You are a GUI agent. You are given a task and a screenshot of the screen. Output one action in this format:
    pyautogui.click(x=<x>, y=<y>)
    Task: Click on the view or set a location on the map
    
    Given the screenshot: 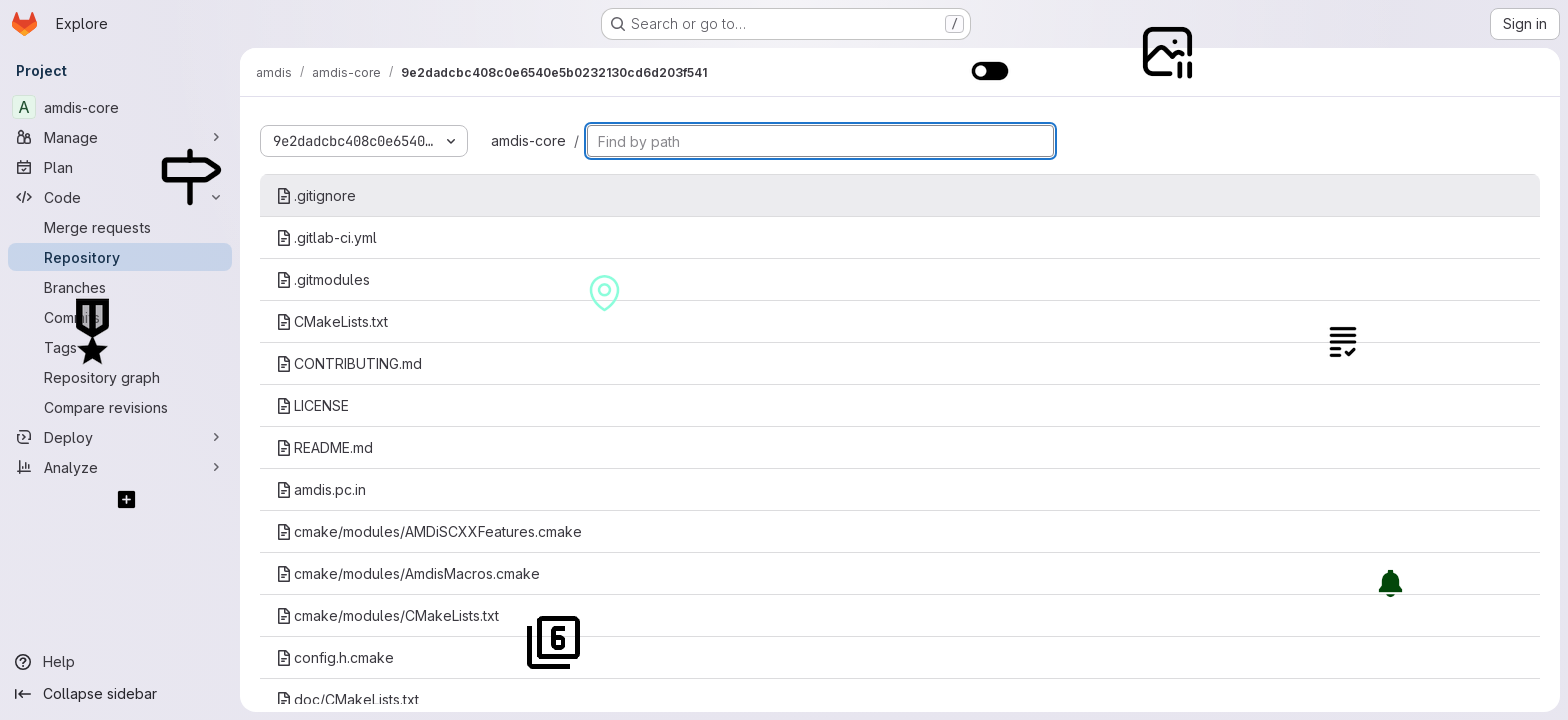 What is the action you would take?
    pyautogui.click(x=604, y=292)
    